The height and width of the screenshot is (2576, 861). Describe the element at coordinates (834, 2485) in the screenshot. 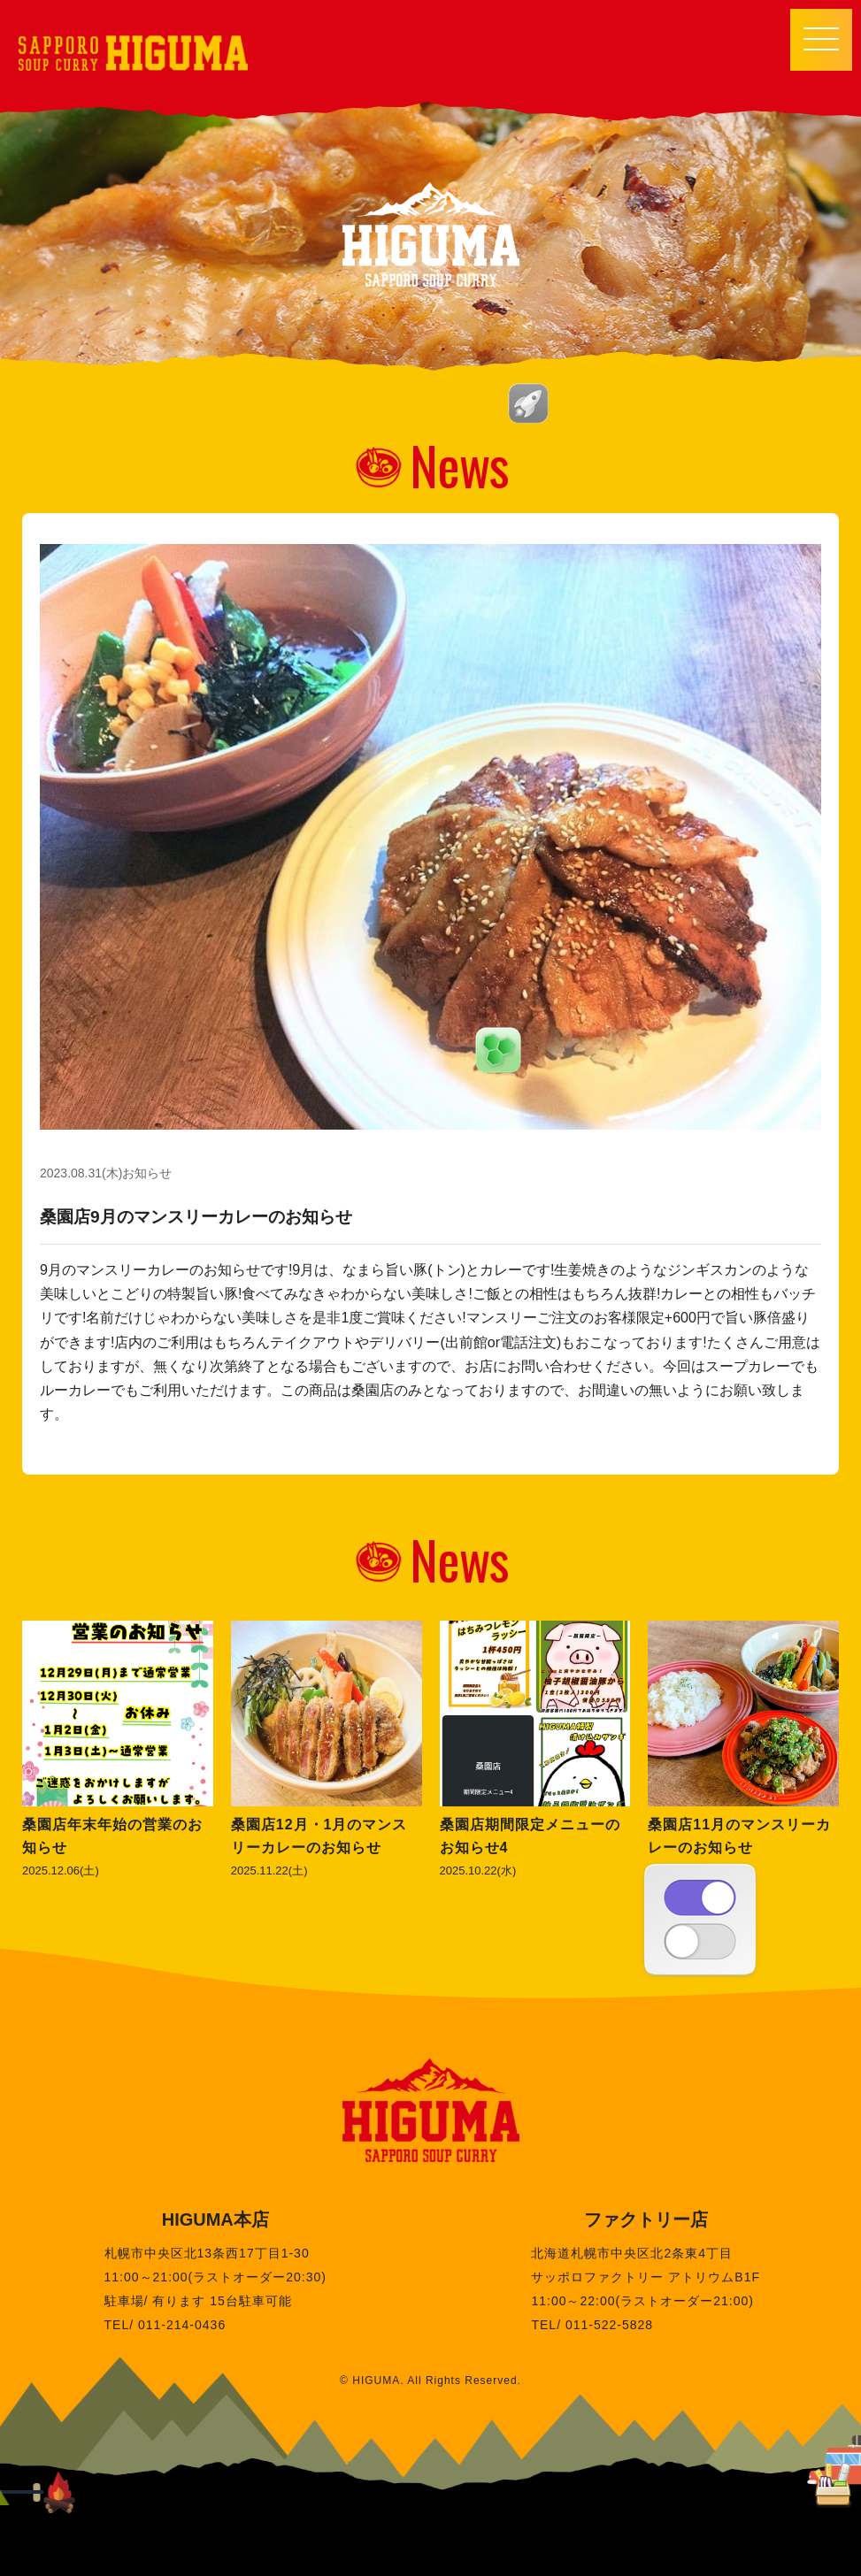

I see `access miscellaneous or uncategorized applications` at that location.